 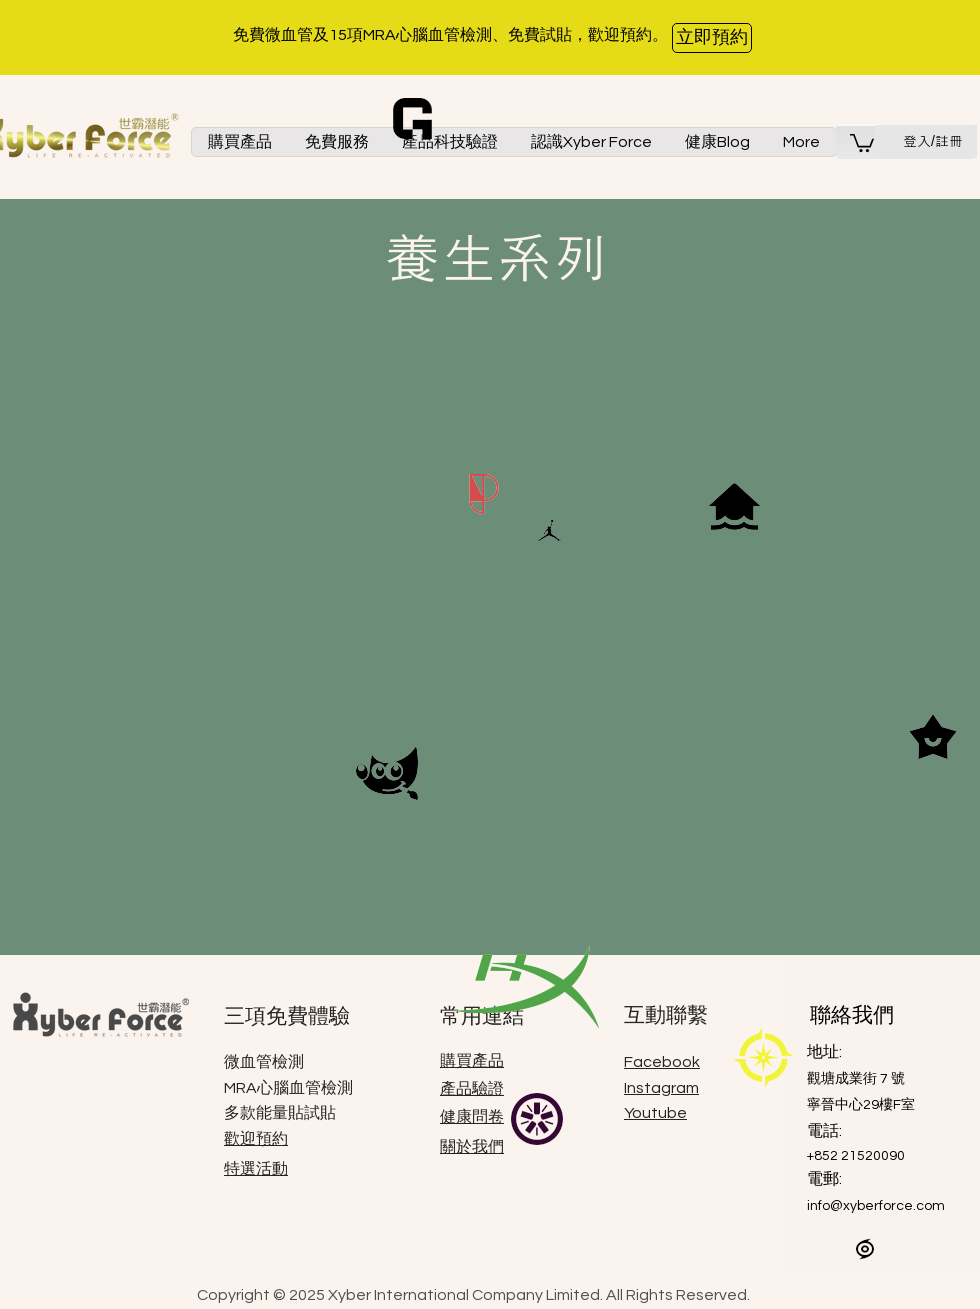 What do you see at coordinates (865, 1249) in the screenshot?
I see `indicates typhoon or hurricane weather alert` at bounding box center [865, 1249].